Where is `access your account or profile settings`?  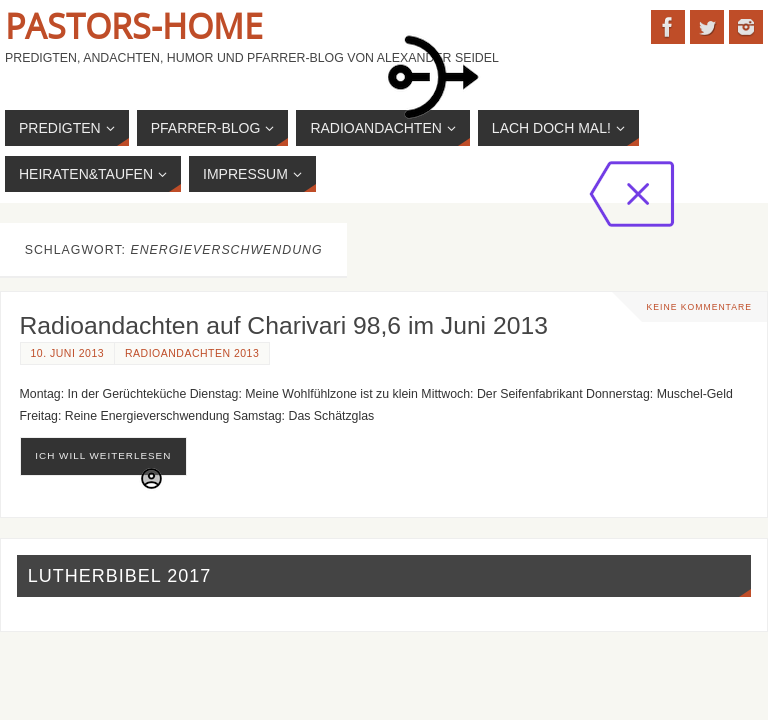
access your account or profile settings is located at coordinates (151, 478).